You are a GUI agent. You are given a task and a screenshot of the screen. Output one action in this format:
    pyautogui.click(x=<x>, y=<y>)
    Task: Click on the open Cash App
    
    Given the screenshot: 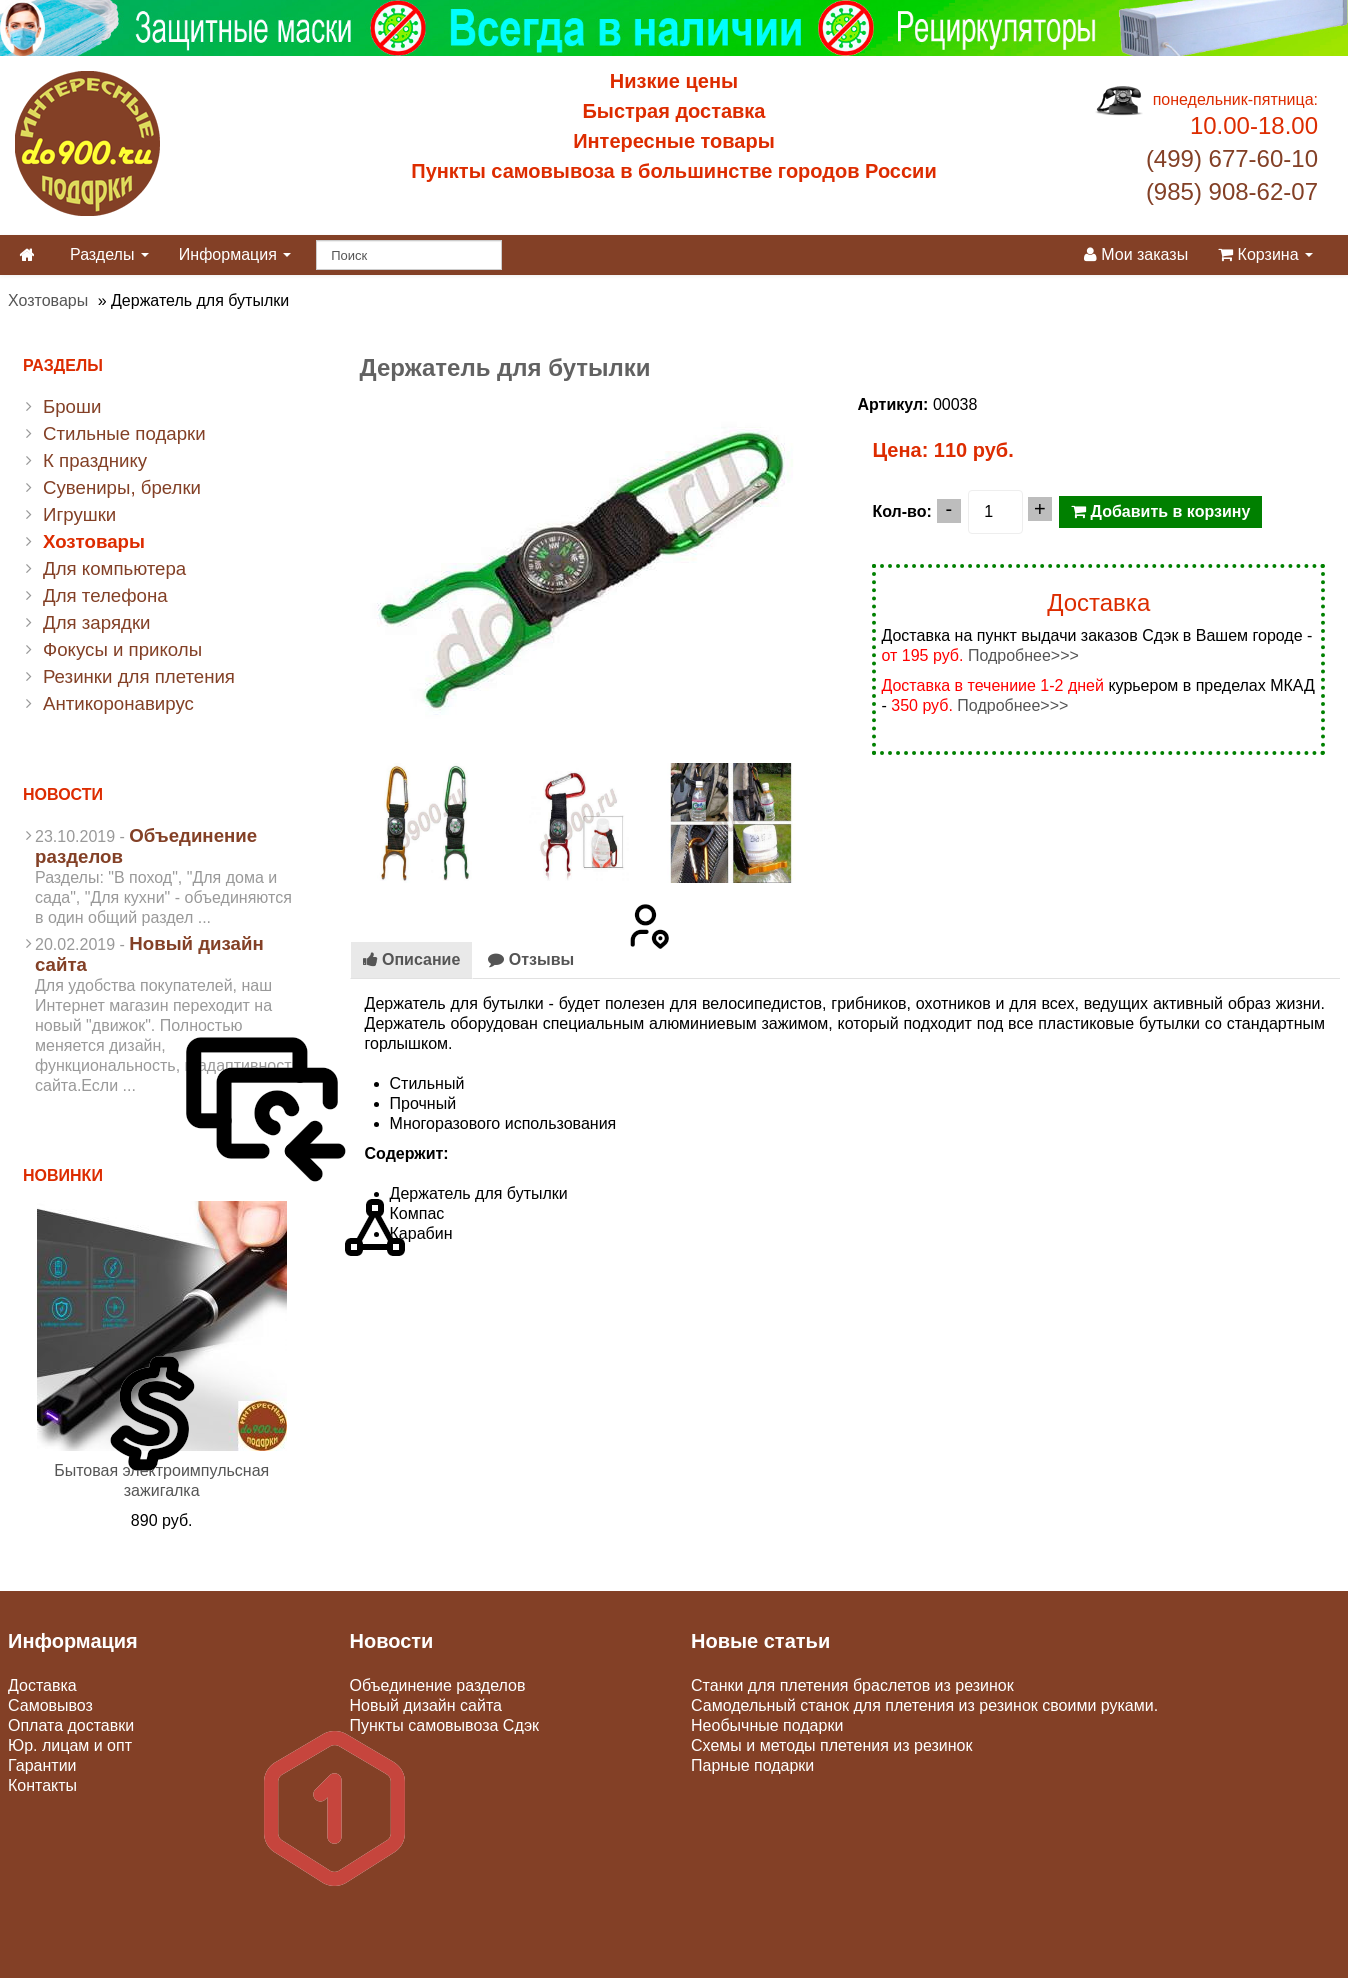 What is the action you would take?
    pyautogui.click(x=152, y=1413)
    